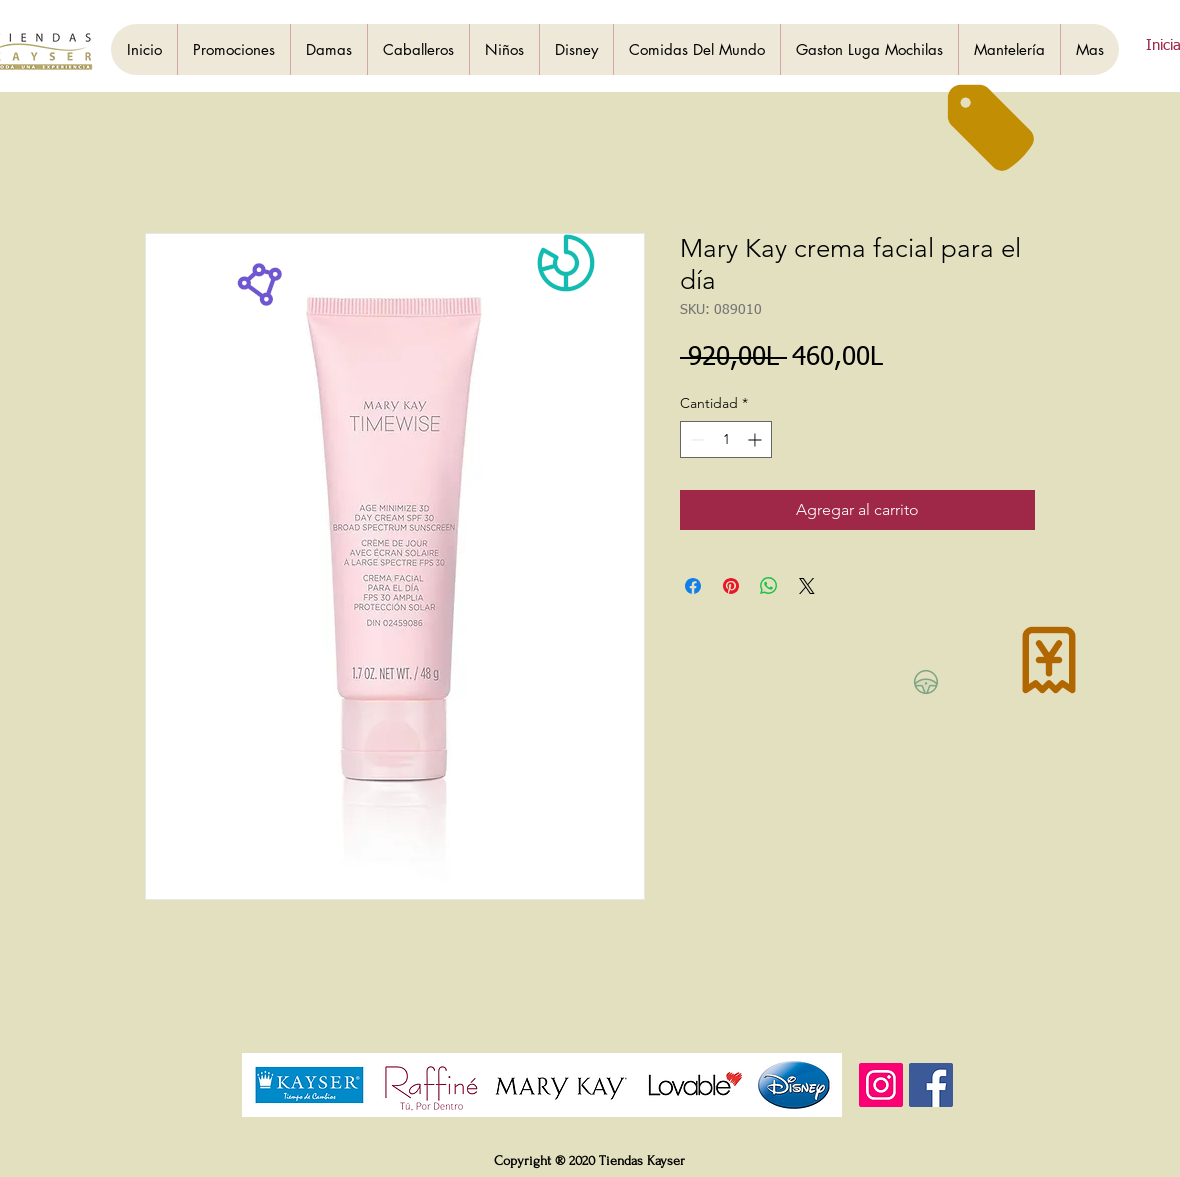  Describe the element at coordinates (260, 284) in the screenshot. I see `access polygon or shape drawing tool` at that location.